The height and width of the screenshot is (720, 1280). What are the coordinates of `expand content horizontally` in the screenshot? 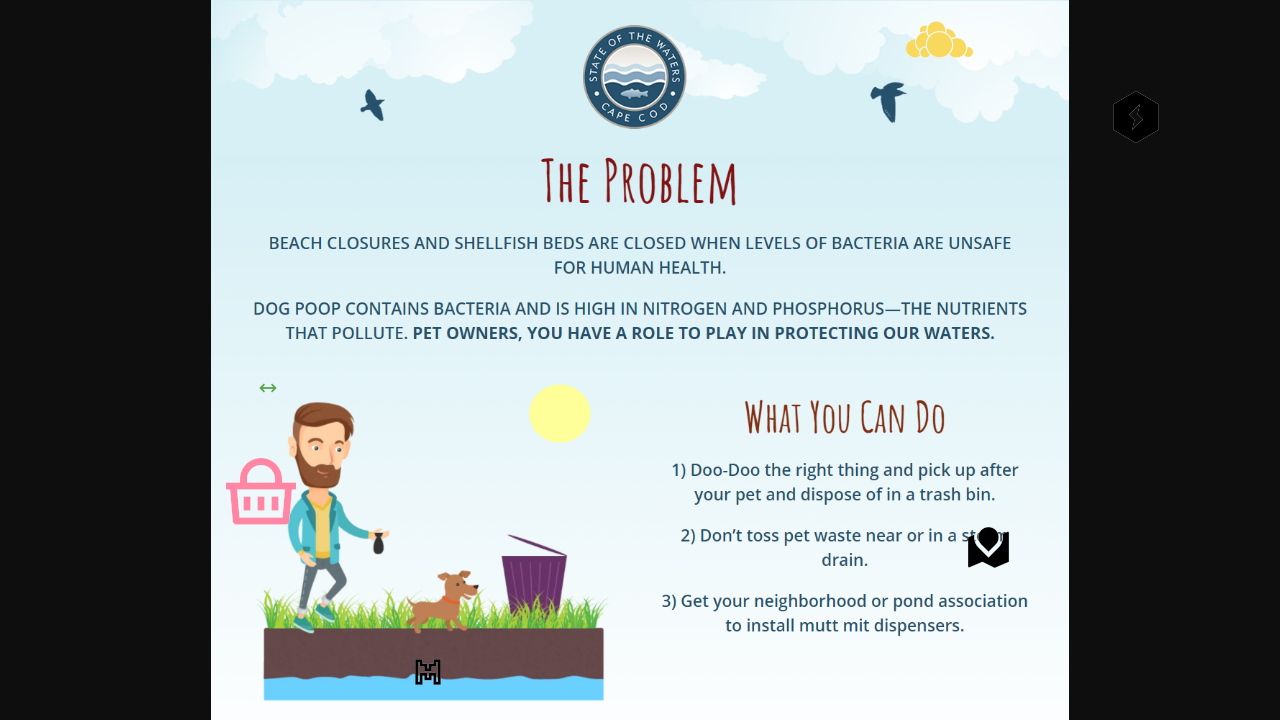 It's located at (268, 388).